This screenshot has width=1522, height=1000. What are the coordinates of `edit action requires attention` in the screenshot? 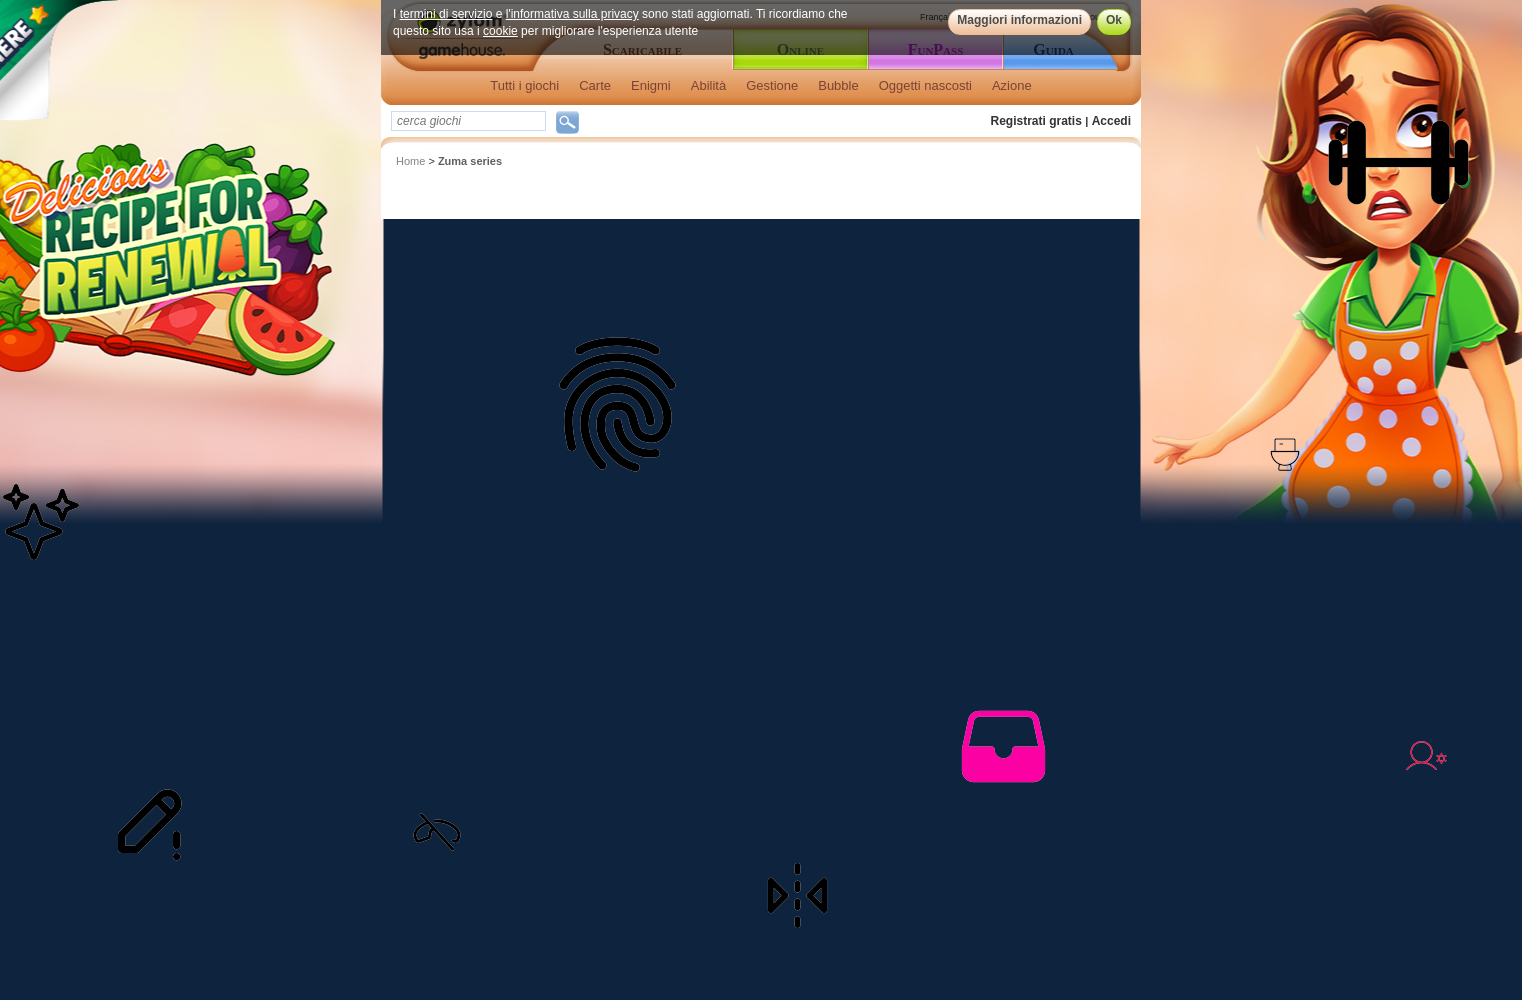 It's located at (151, 820).